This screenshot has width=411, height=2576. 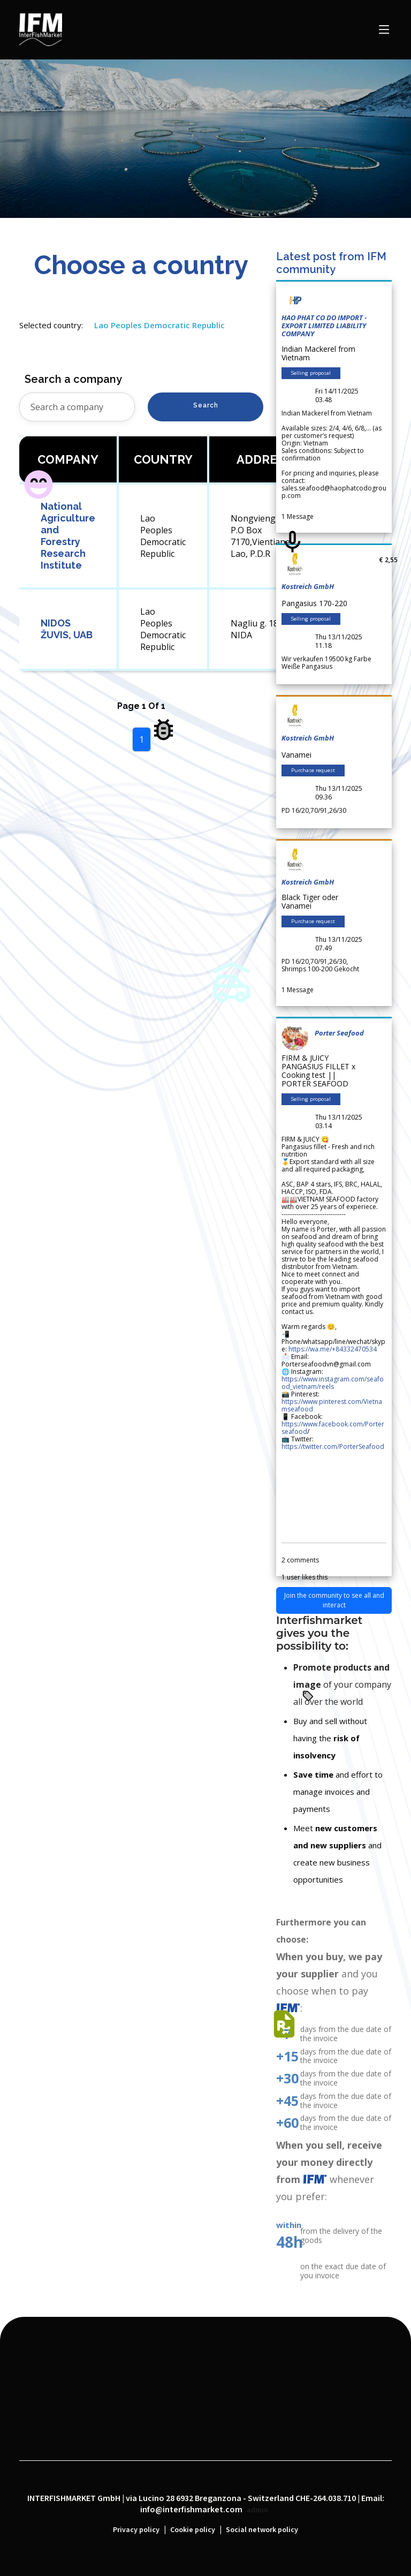 I want to click on add a reaction to a message, so click(x=39, y=485).